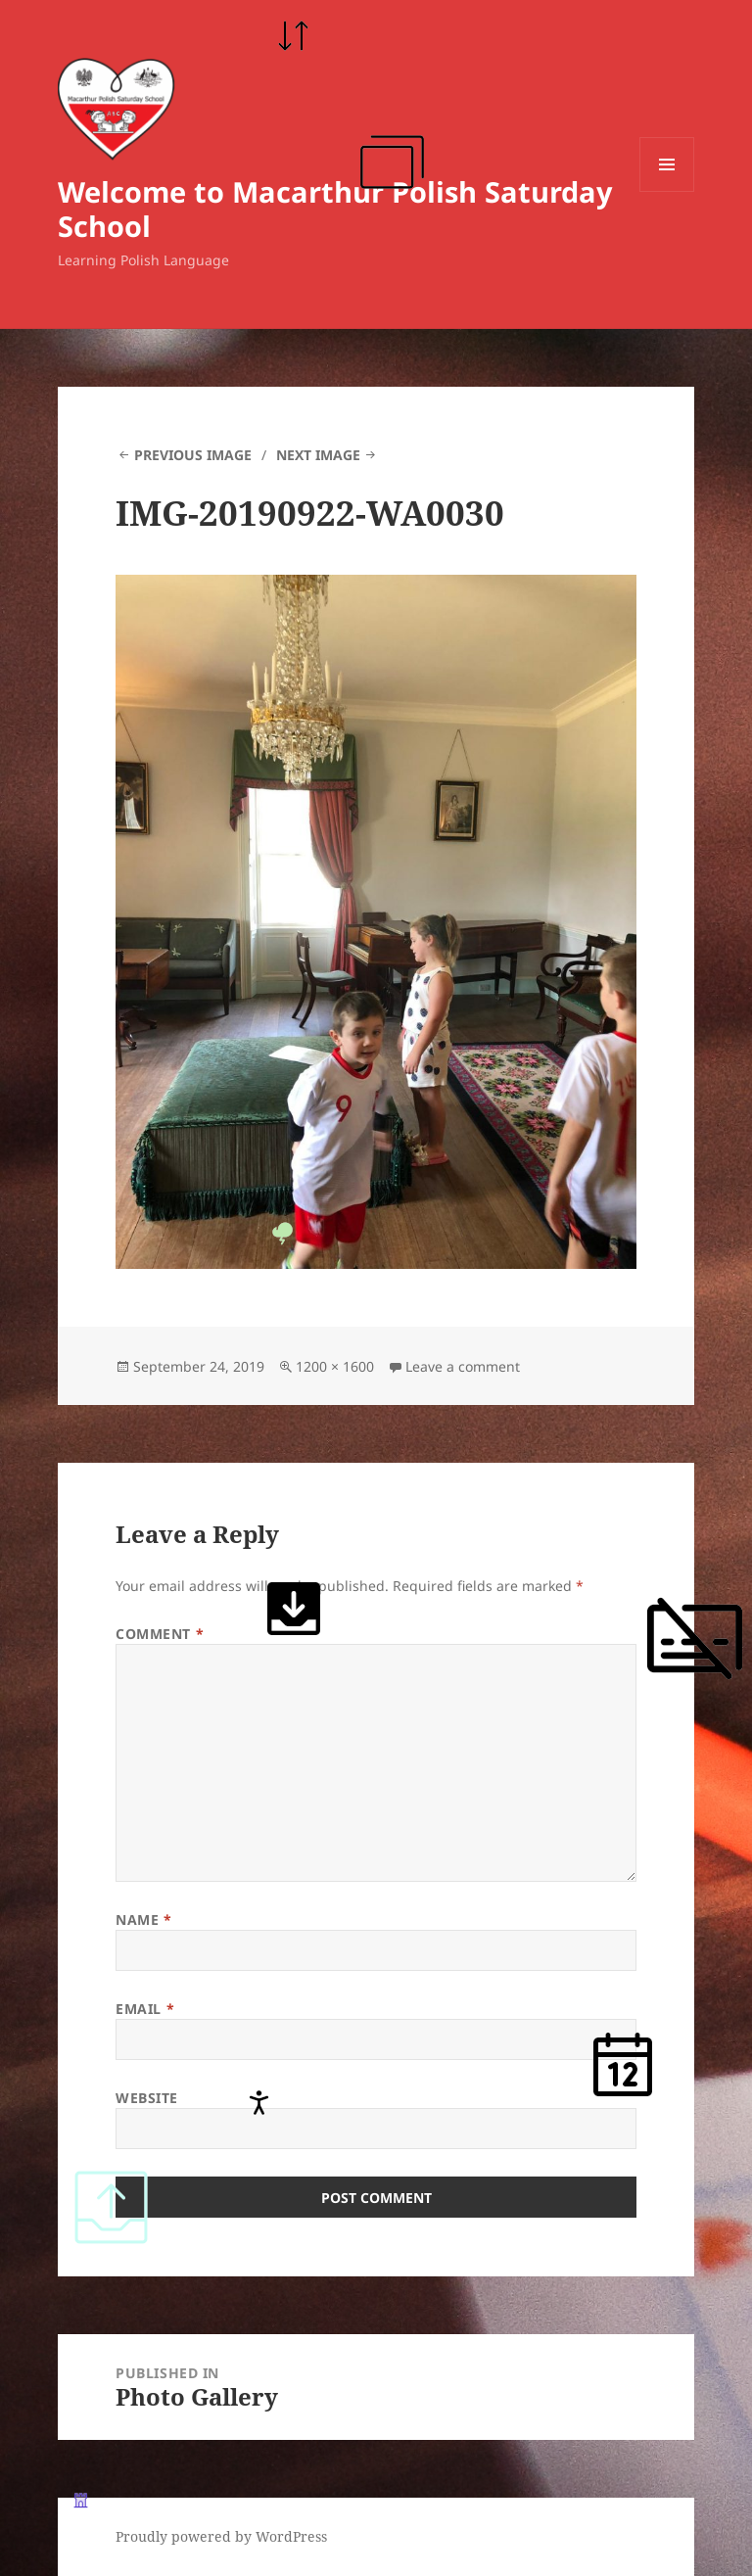 This screenshot has width=752, height=2576. Describe the element at coordinates (80, 2500) in the screenshot. I see `access castle or fortress-themed game content` at that location.